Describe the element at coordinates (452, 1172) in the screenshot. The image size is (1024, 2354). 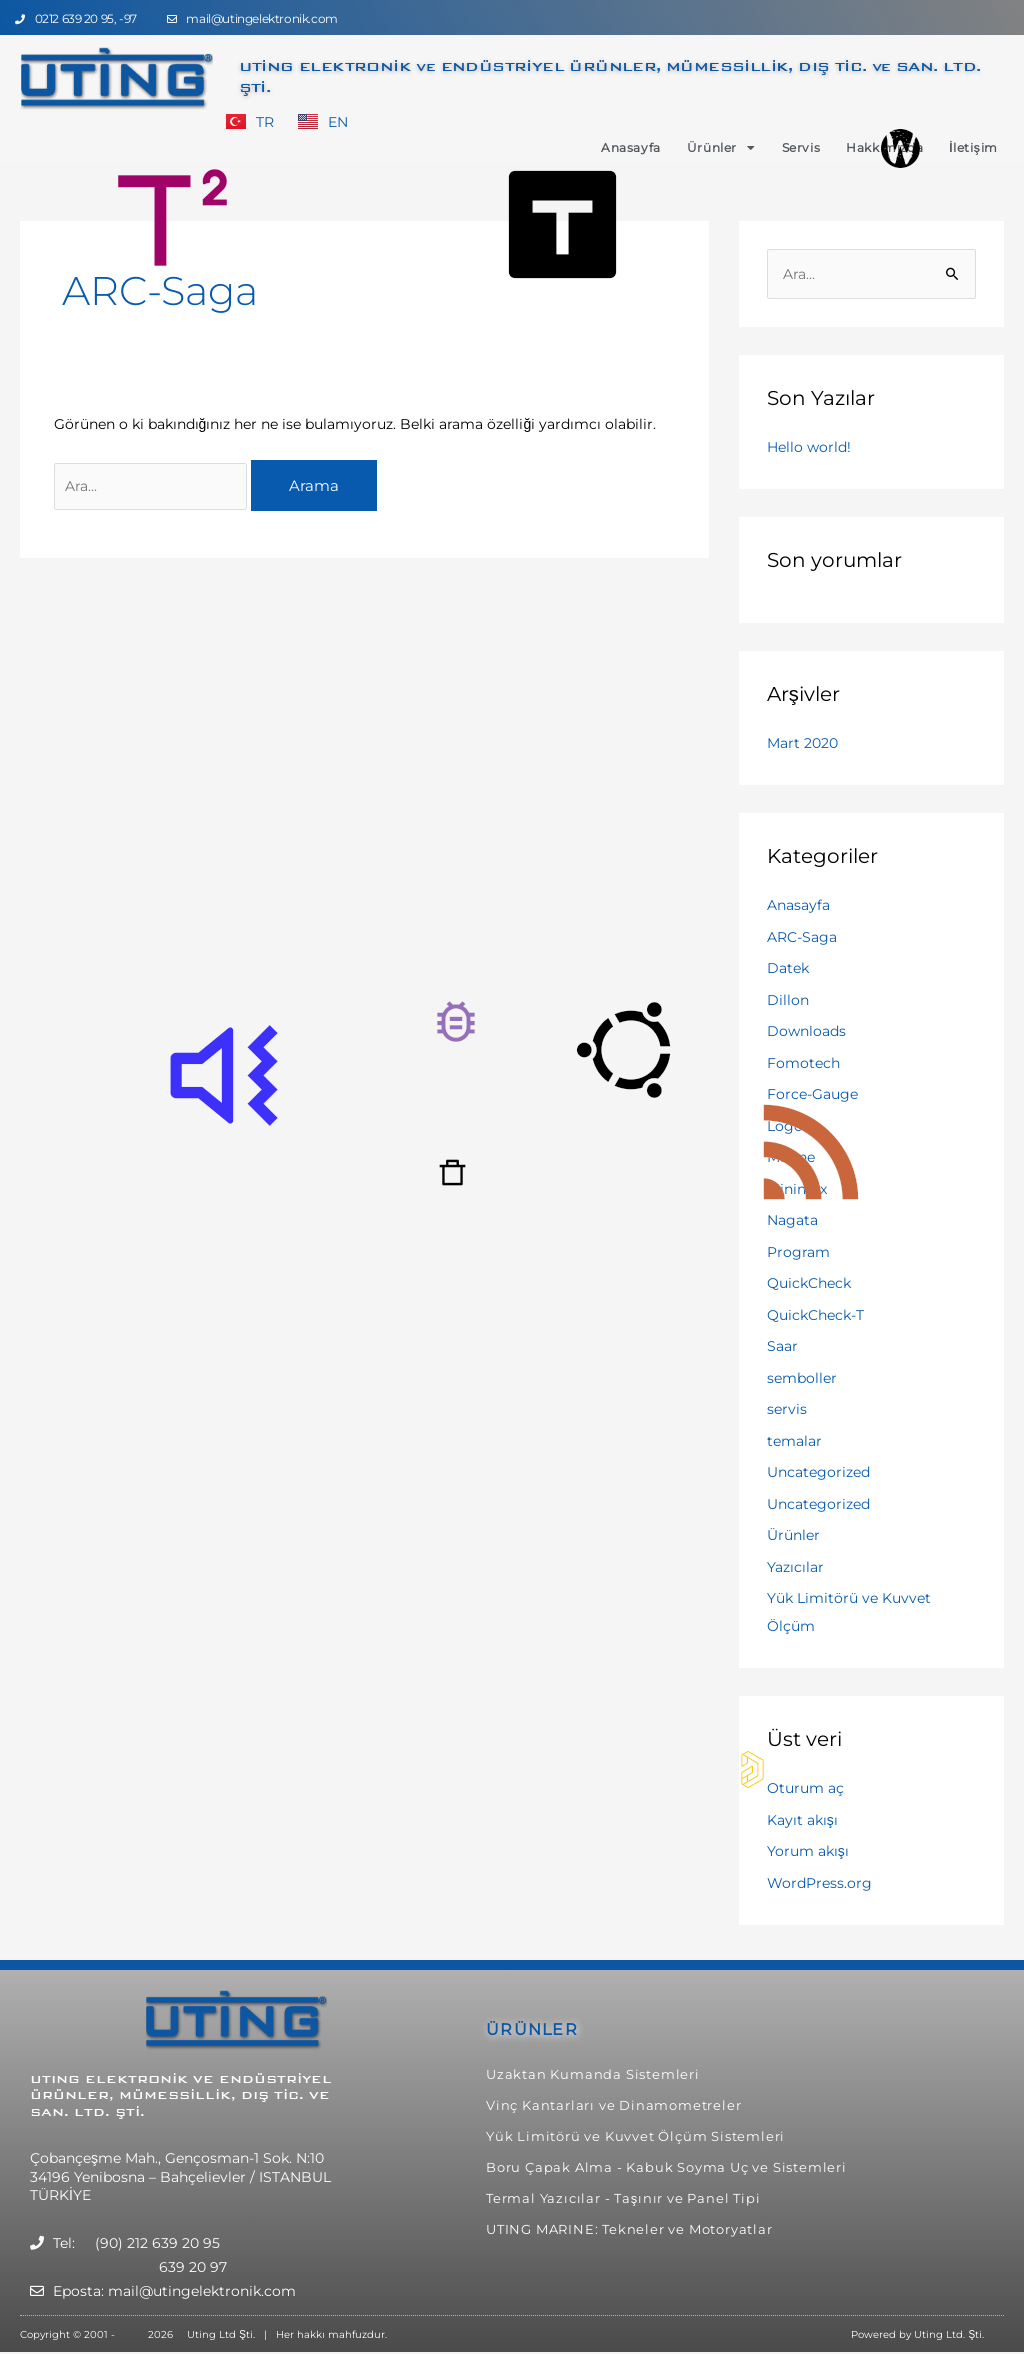
I see `delete selected item` at that location.